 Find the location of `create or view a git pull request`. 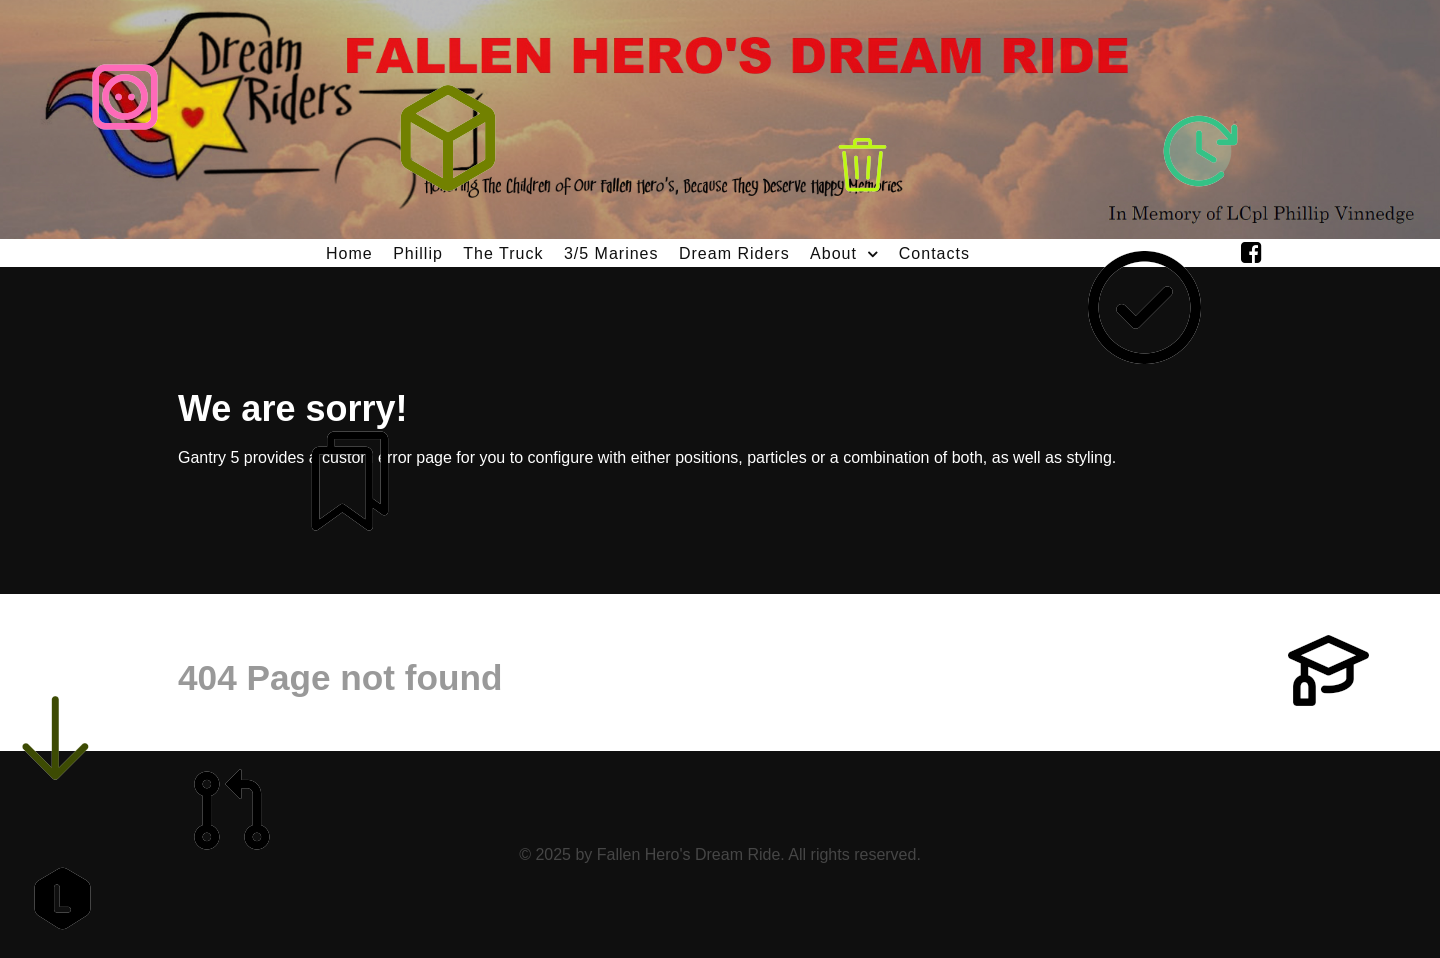

create or view a git pull request is located at coordinates (230, 810).